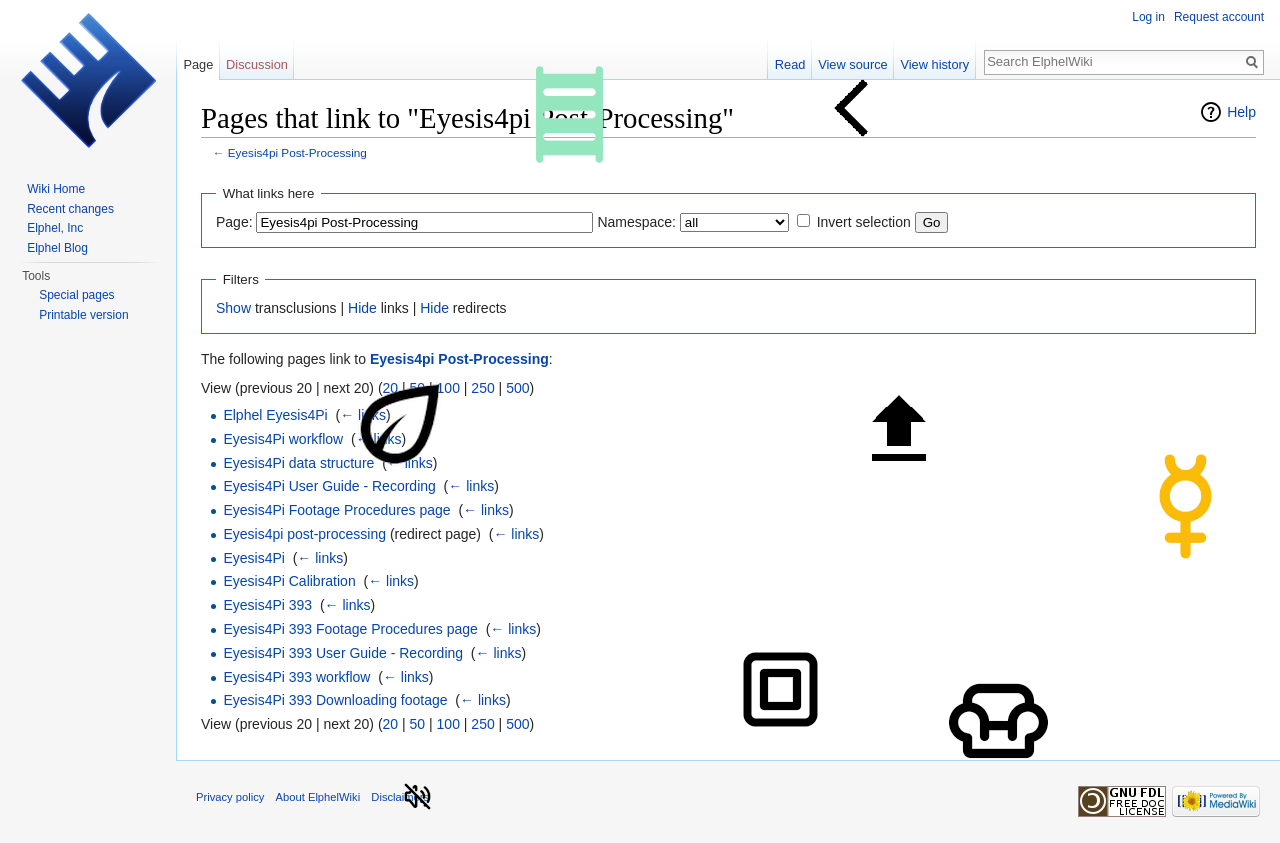 This screenshot has height=843, width=1280. Describe the element at coordinates (899, 430) in the screenshot. I see `upload a file` at that location.